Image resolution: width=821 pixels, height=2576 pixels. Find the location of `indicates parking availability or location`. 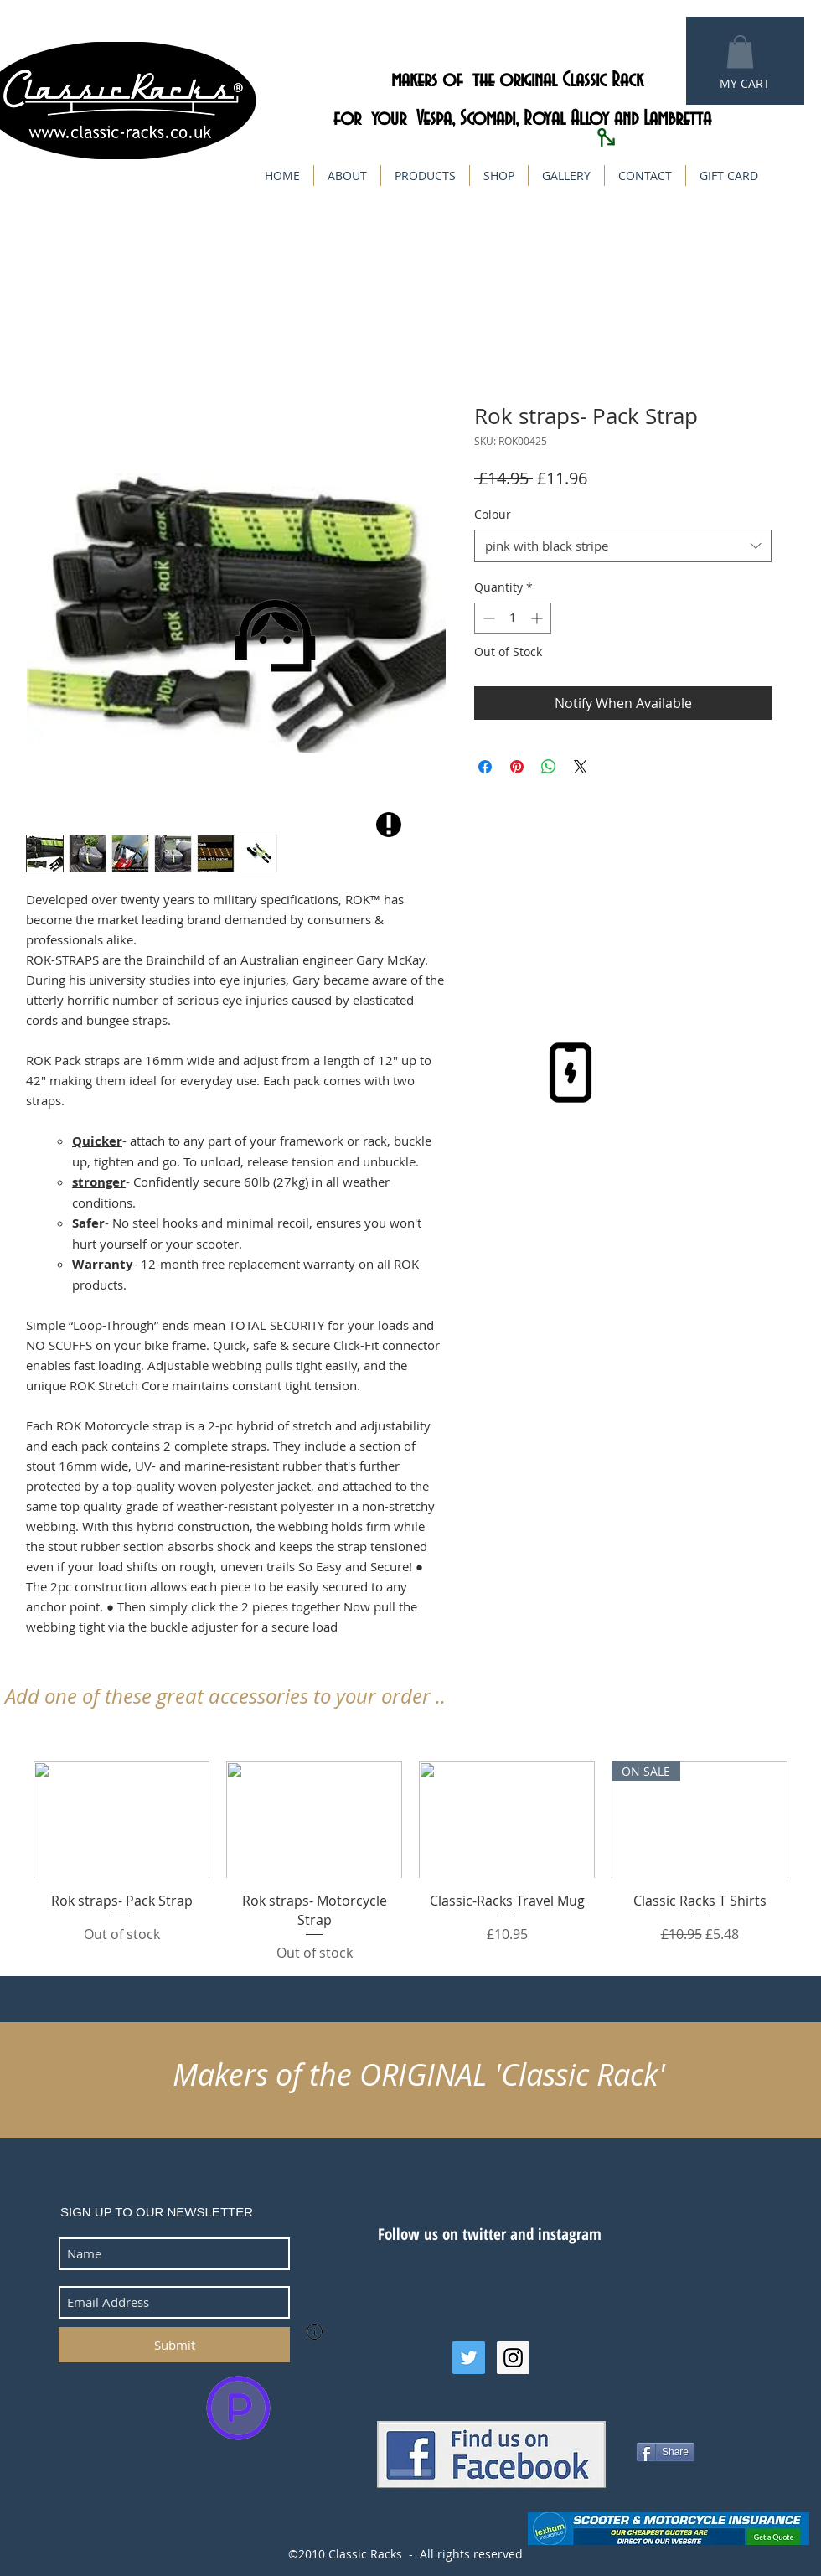

indicates parking availability or location is located at coordinates (238, 2408).